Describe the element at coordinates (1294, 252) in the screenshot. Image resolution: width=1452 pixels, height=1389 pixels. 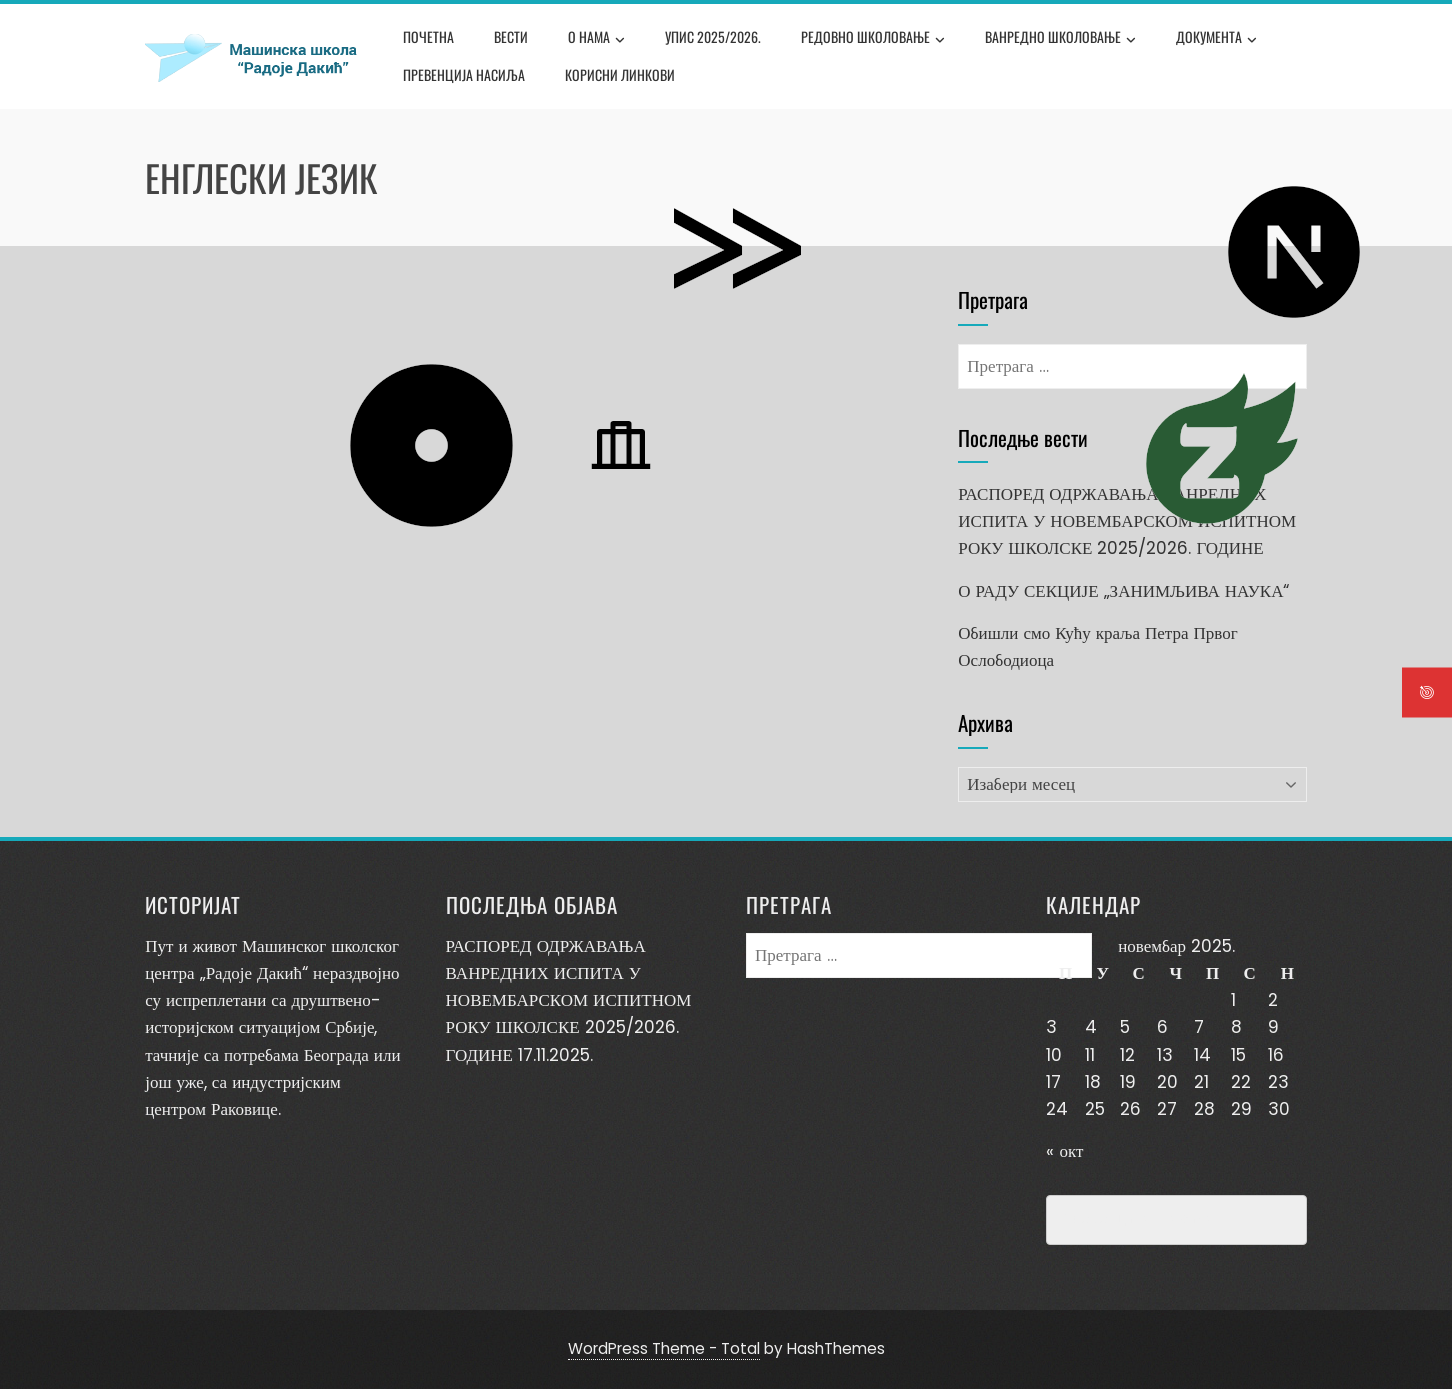
I see `Next.js framework logo` at that location.